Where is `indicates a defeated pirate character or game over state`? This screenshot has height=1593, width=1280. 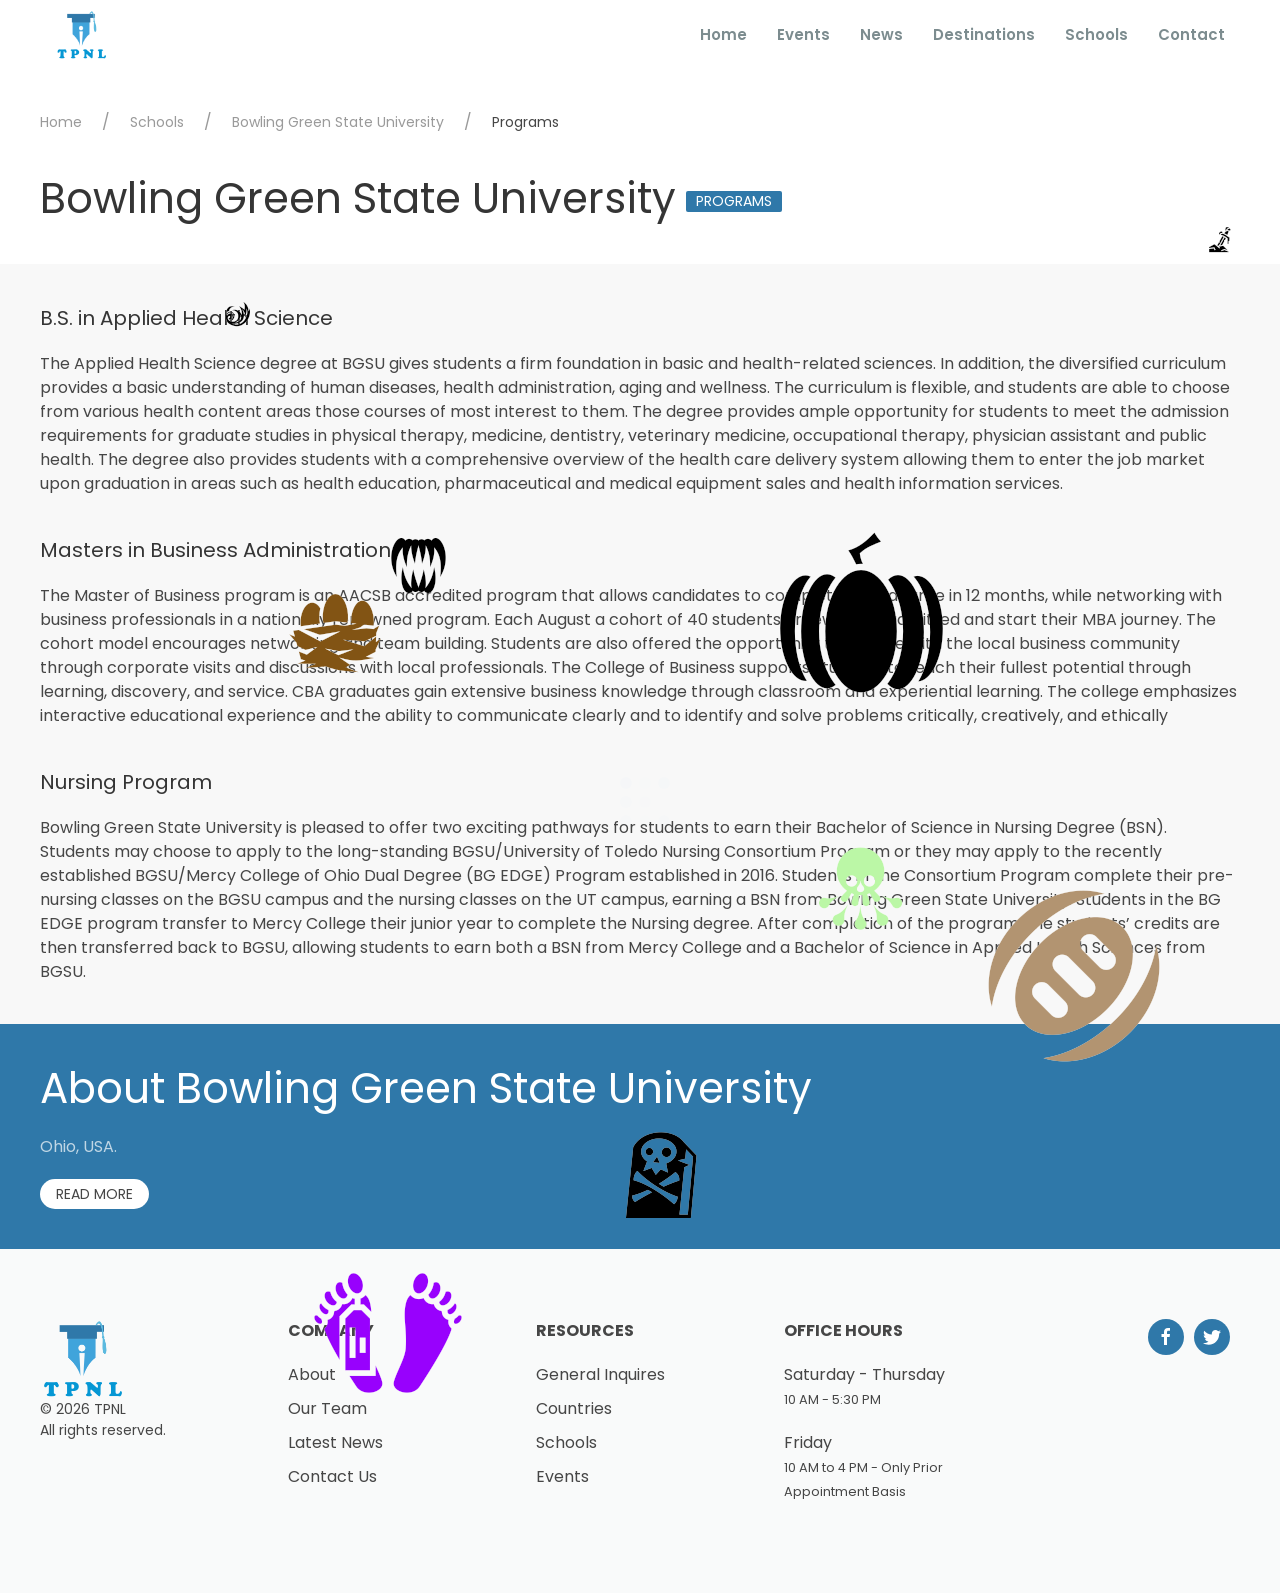 indicates a defeated pirate character or game over state is located at coordinates (658, 1175).